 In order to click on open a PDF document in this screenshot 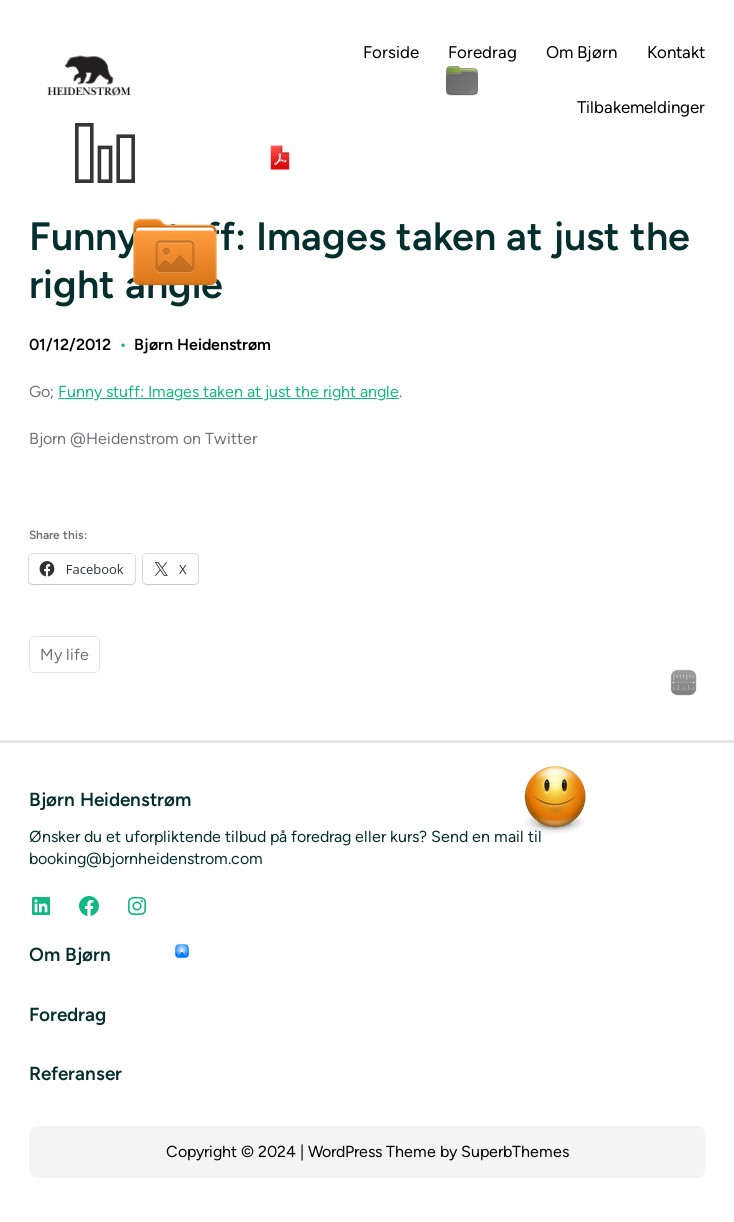, I will do `click(280, 158)`.